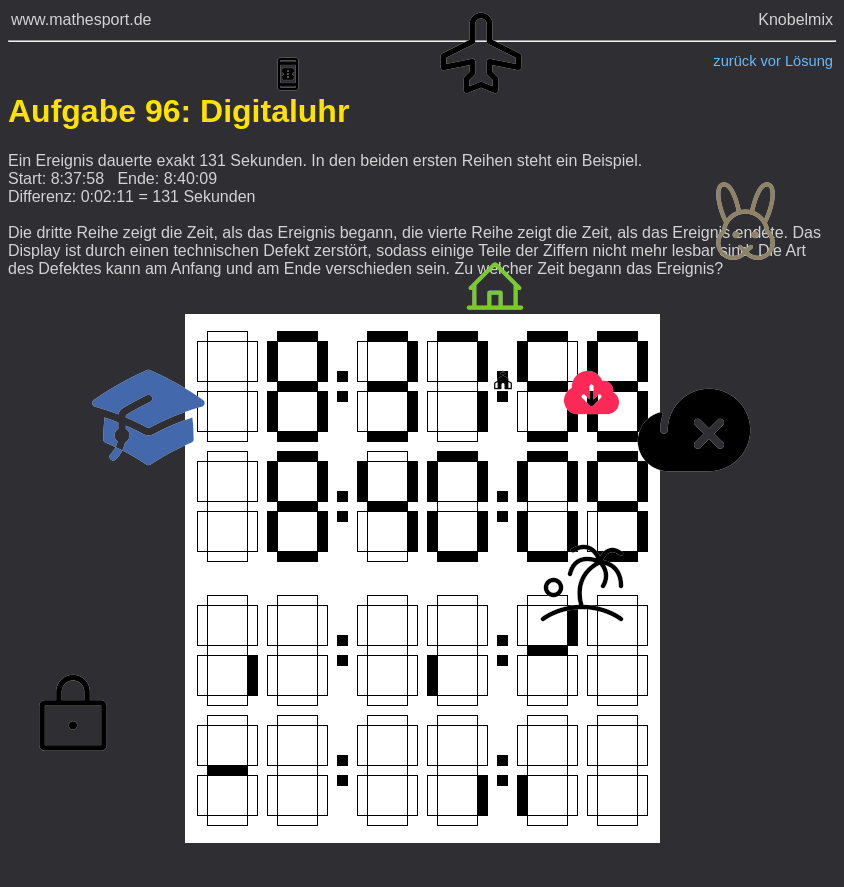  What do you see at coordinates (591, 392) in the screenshot?
I see `download from cloud storage` at bounding box center [591, 392].